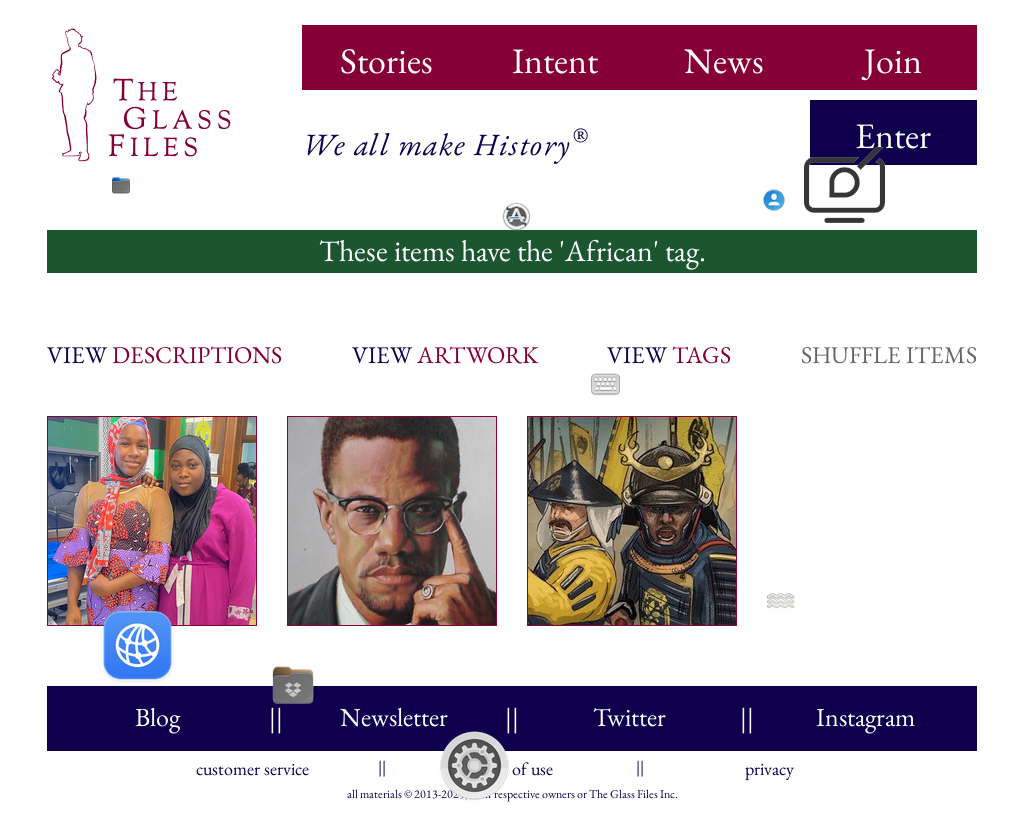 The height and width of the screenshot is (816, 1024). What do you see at coordinates (293, 685) in the screenshot?
I see `open dropbox synced folder` at bounding box center [293, 685].